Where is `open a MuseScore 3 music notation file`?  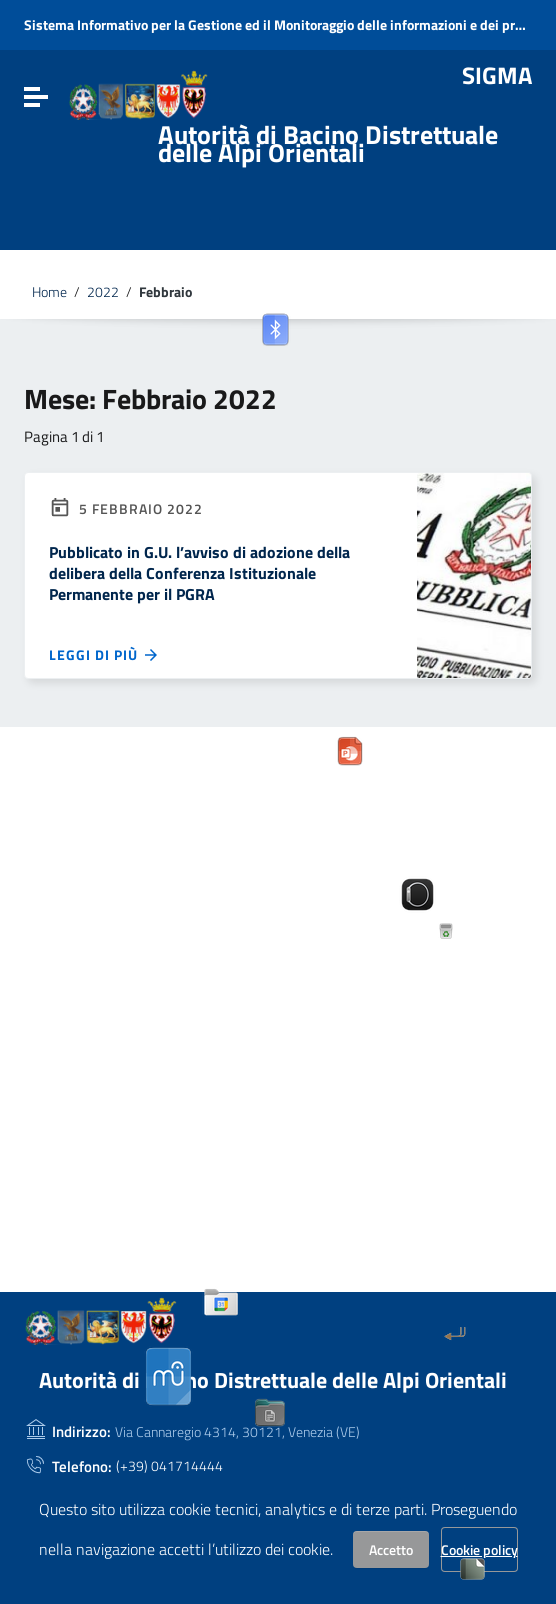
open a MuseScore 3 music notation file is located at coordinates (168, 1376).